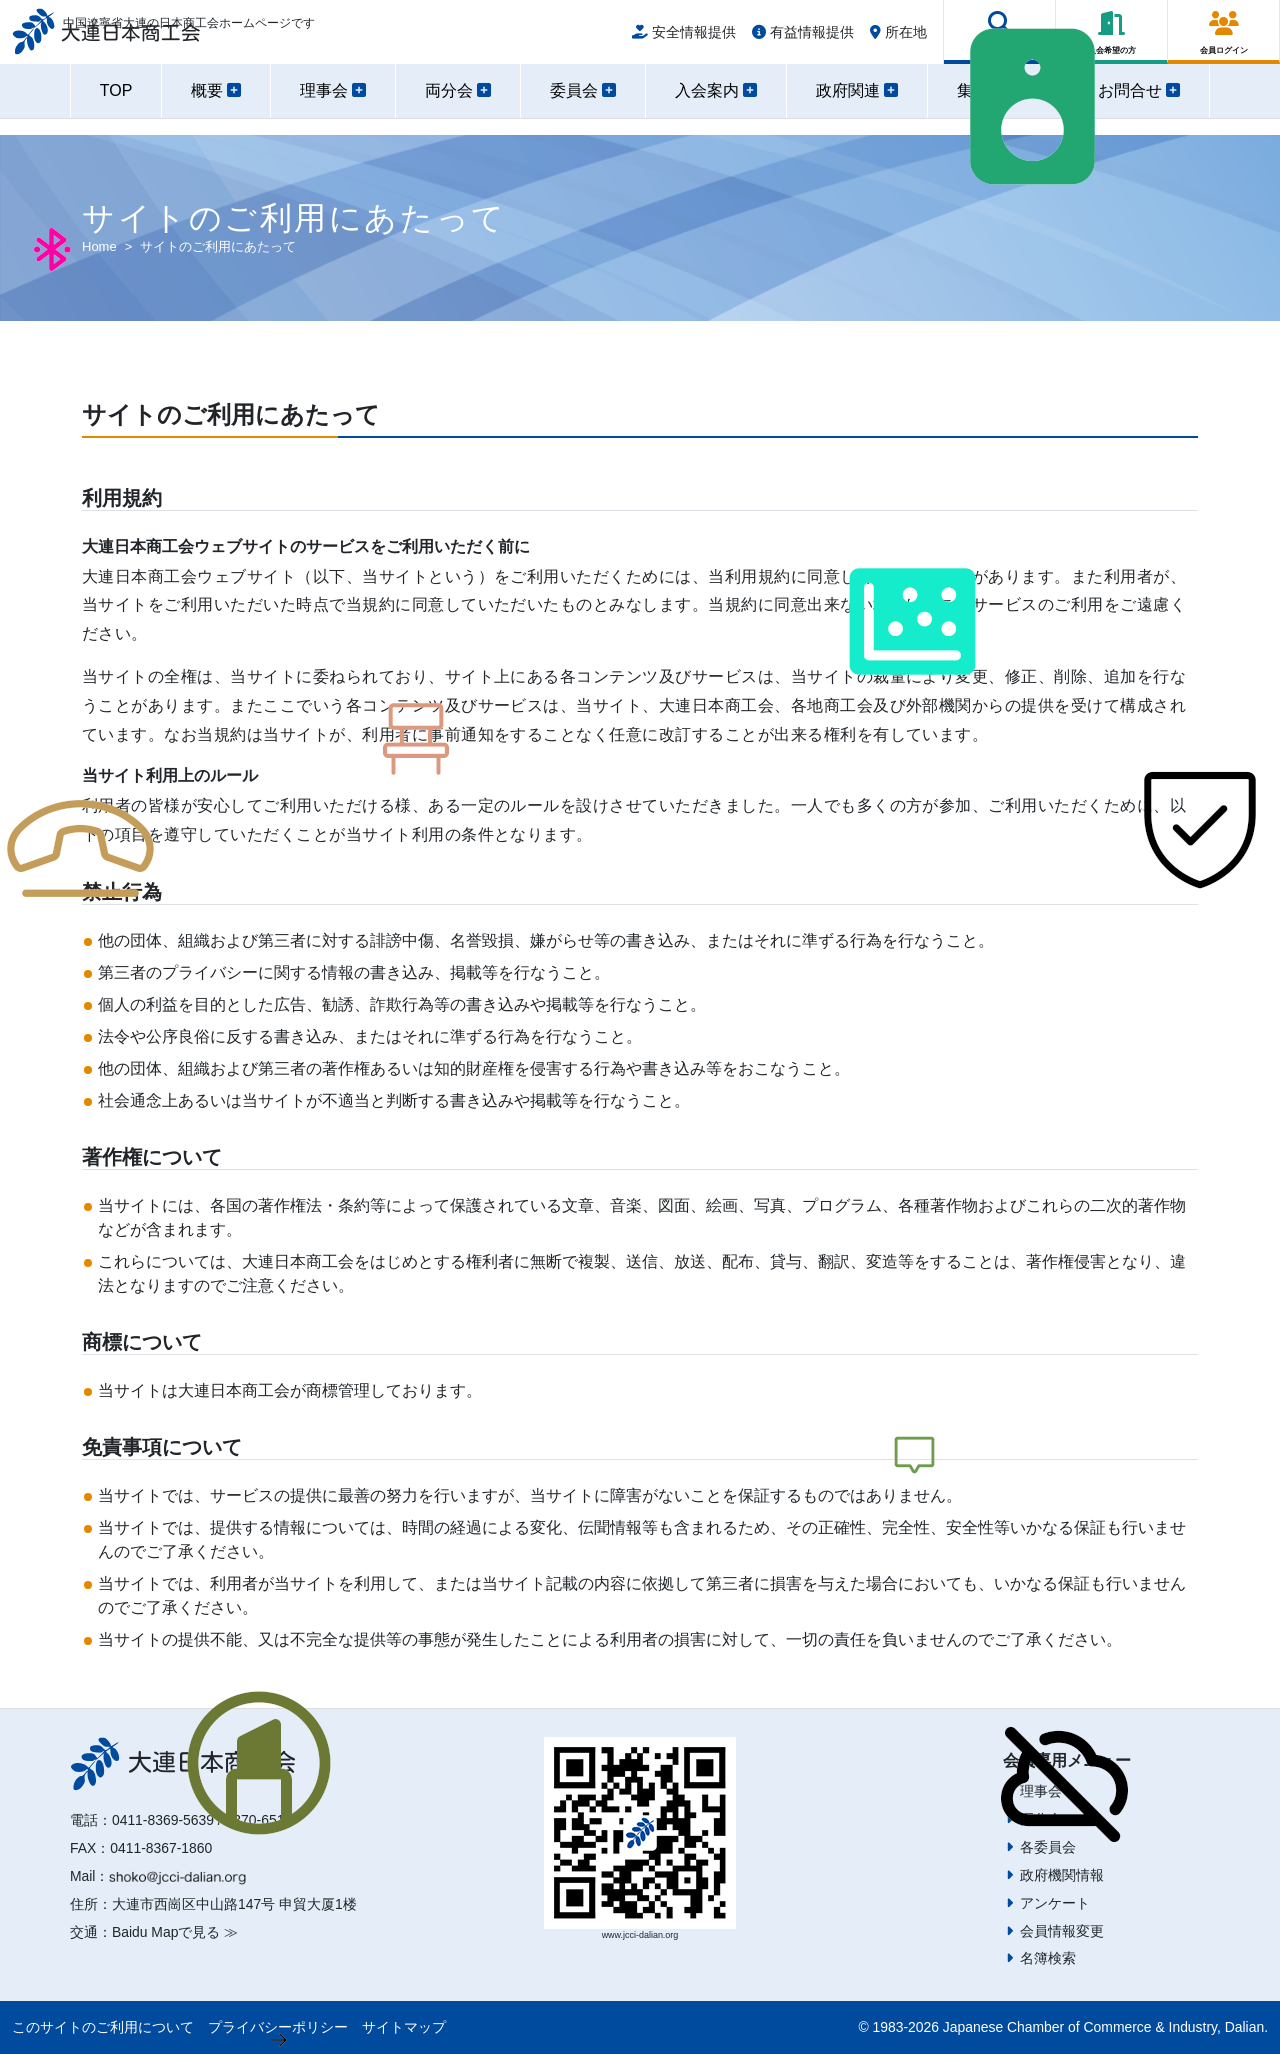  I want to click on indicates bluetooth is connected to a device, so click(51, 249).